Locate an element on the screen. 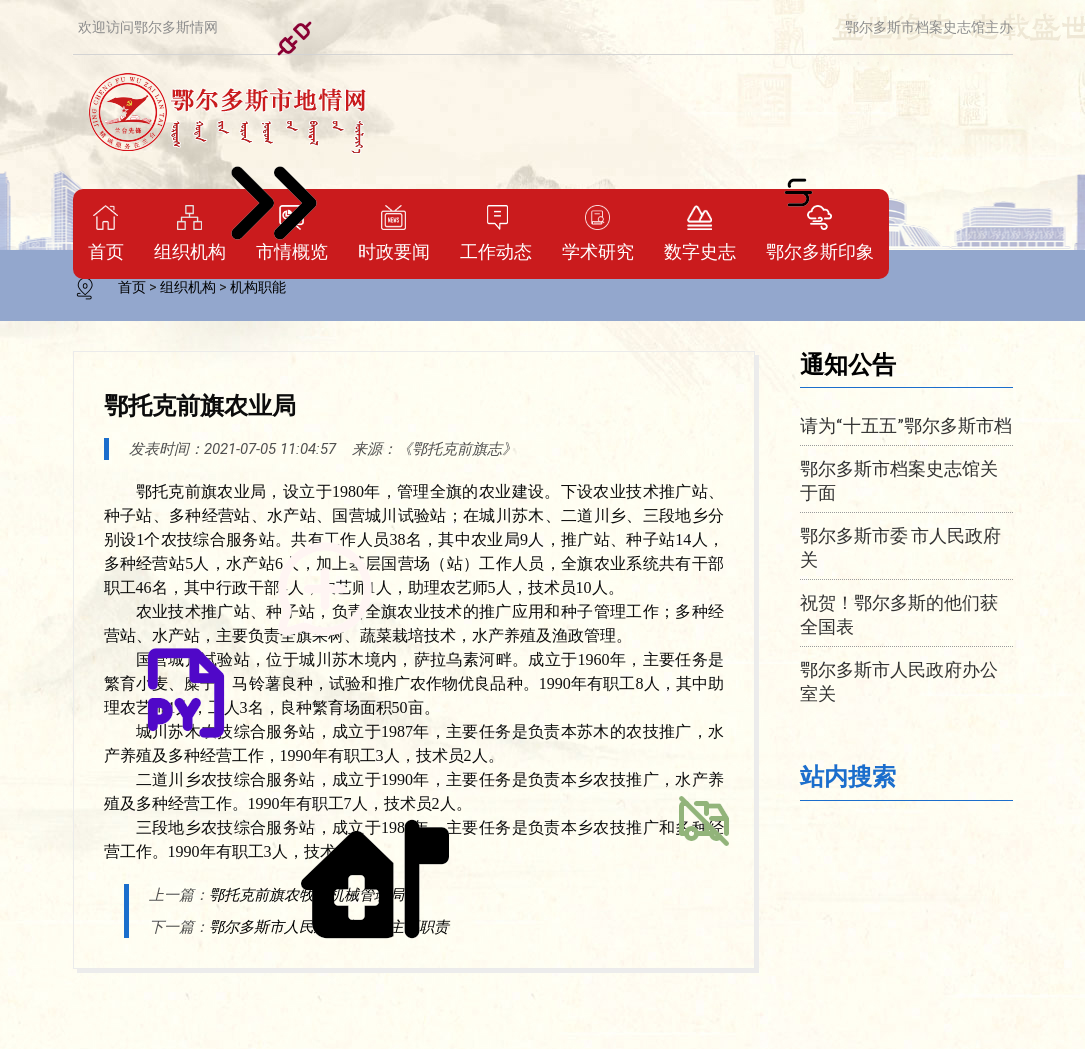 The height and width of the screenshot is (1049, 1085). disconnect from a device or service is located at coordinates (294, 38).